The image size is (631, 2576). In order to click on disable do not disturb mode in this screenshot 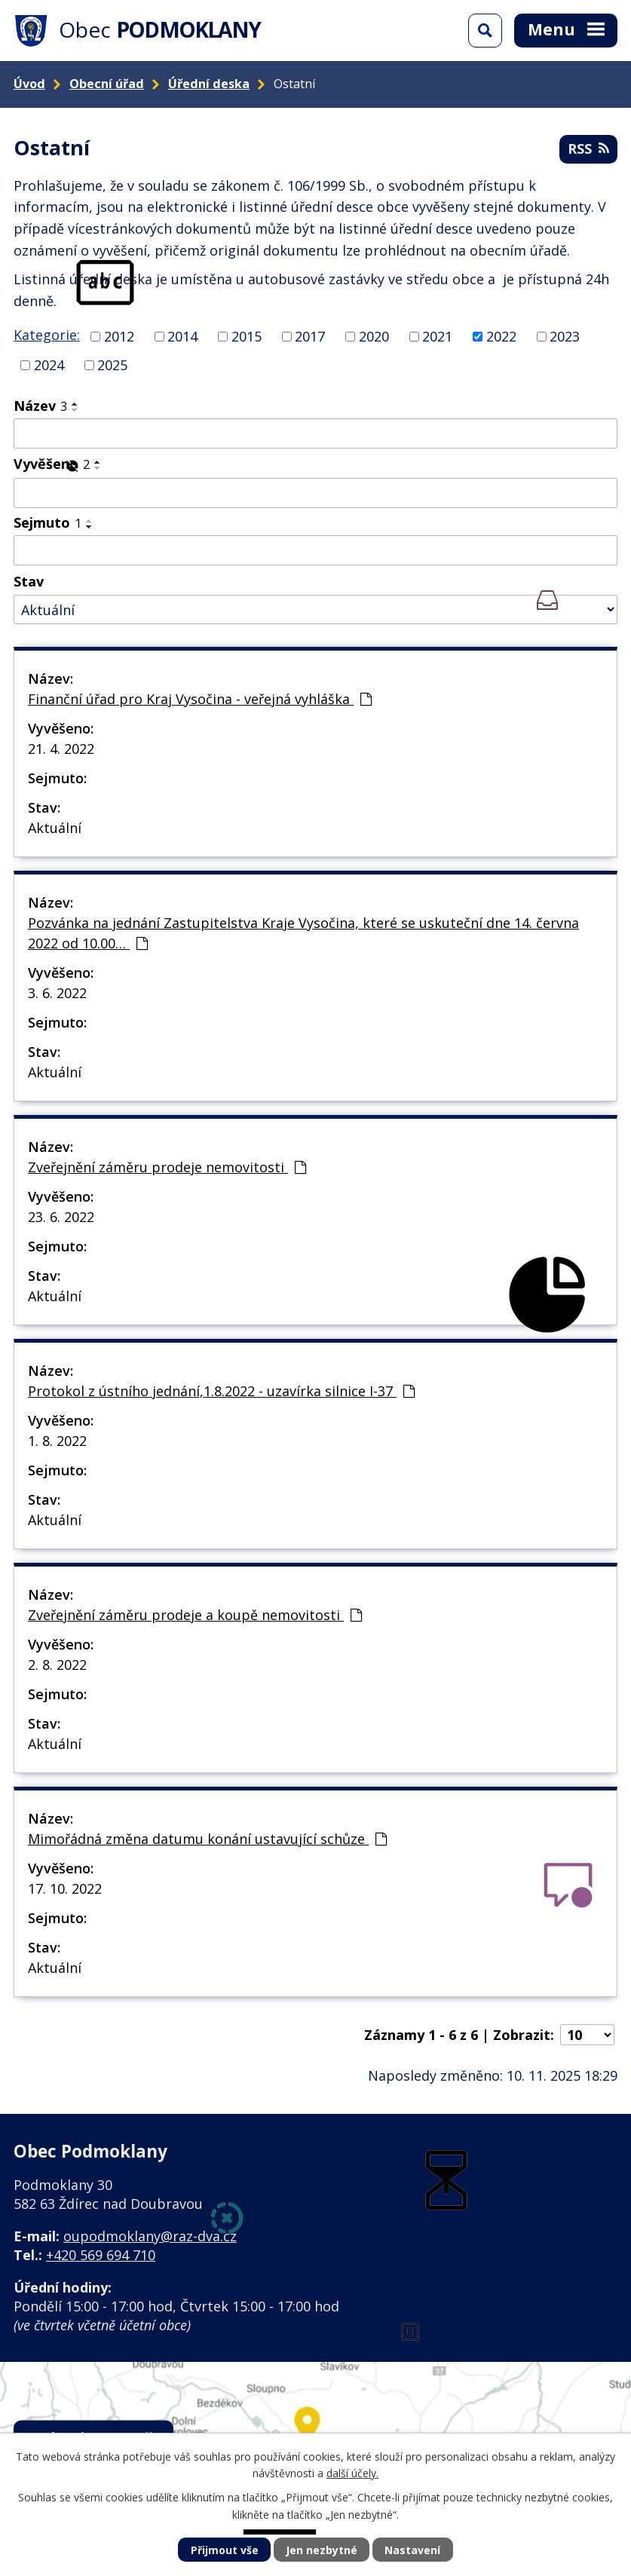, I will do `click(72, 466)`.